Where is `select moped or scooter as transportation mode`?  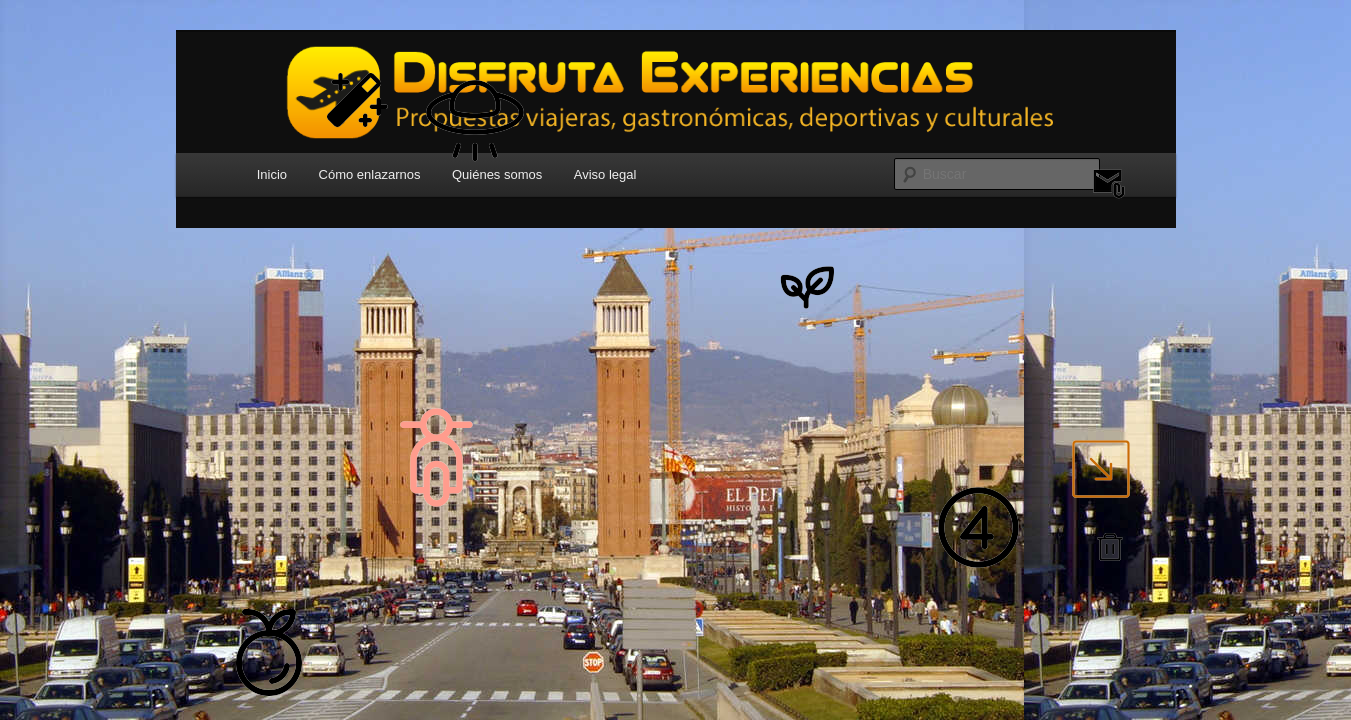
select moped or scooter as transportation mode is located at coordinates (436, 457).